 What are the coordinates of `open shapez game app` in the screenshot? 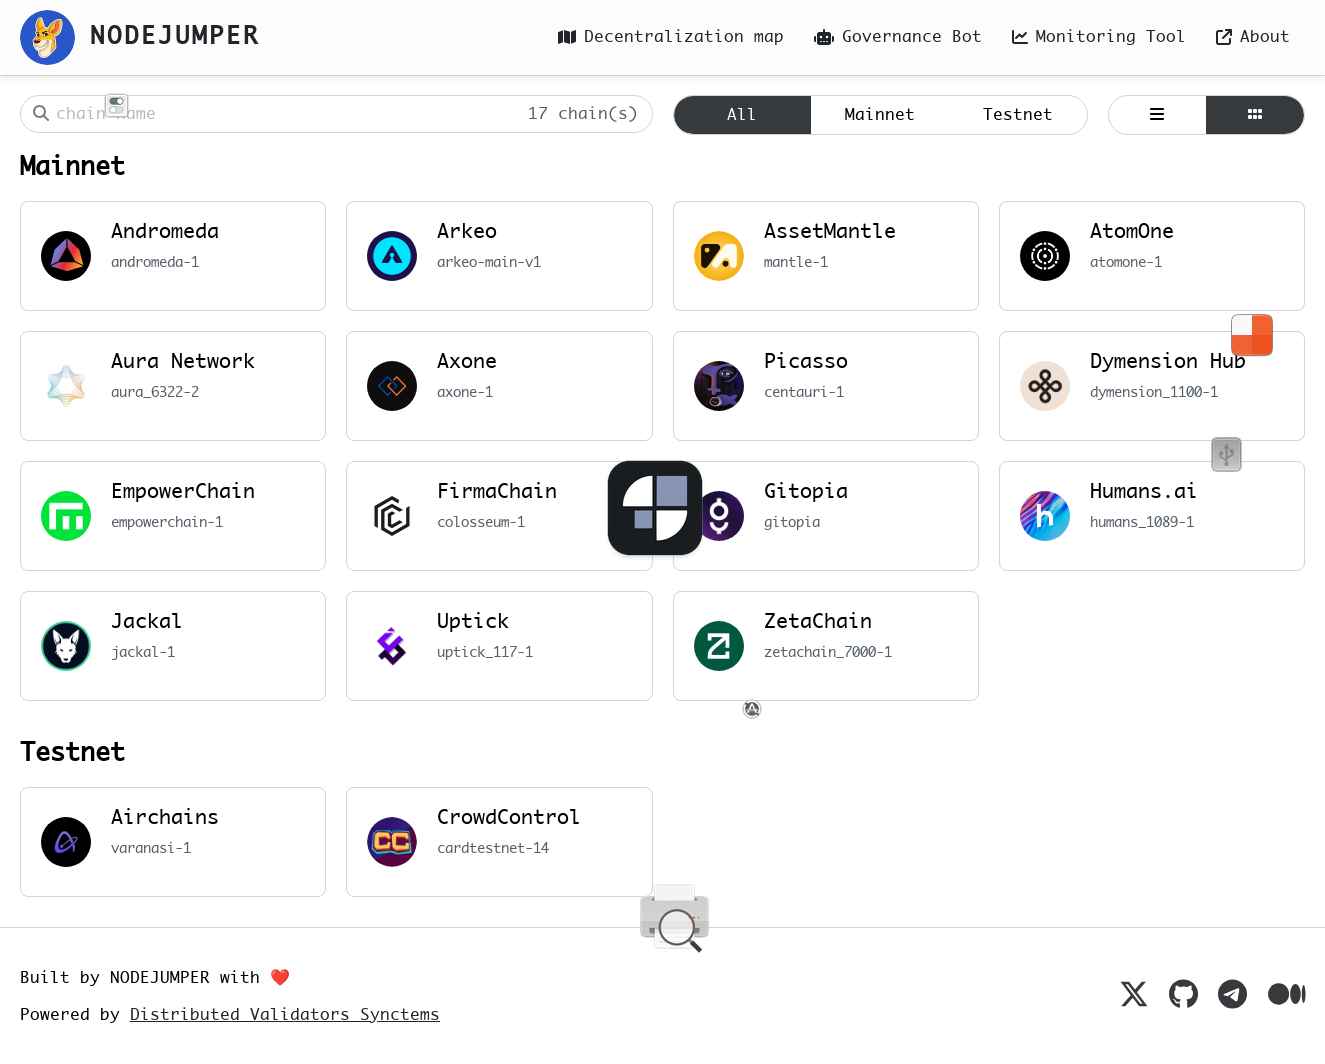 It's located at (655, 508).